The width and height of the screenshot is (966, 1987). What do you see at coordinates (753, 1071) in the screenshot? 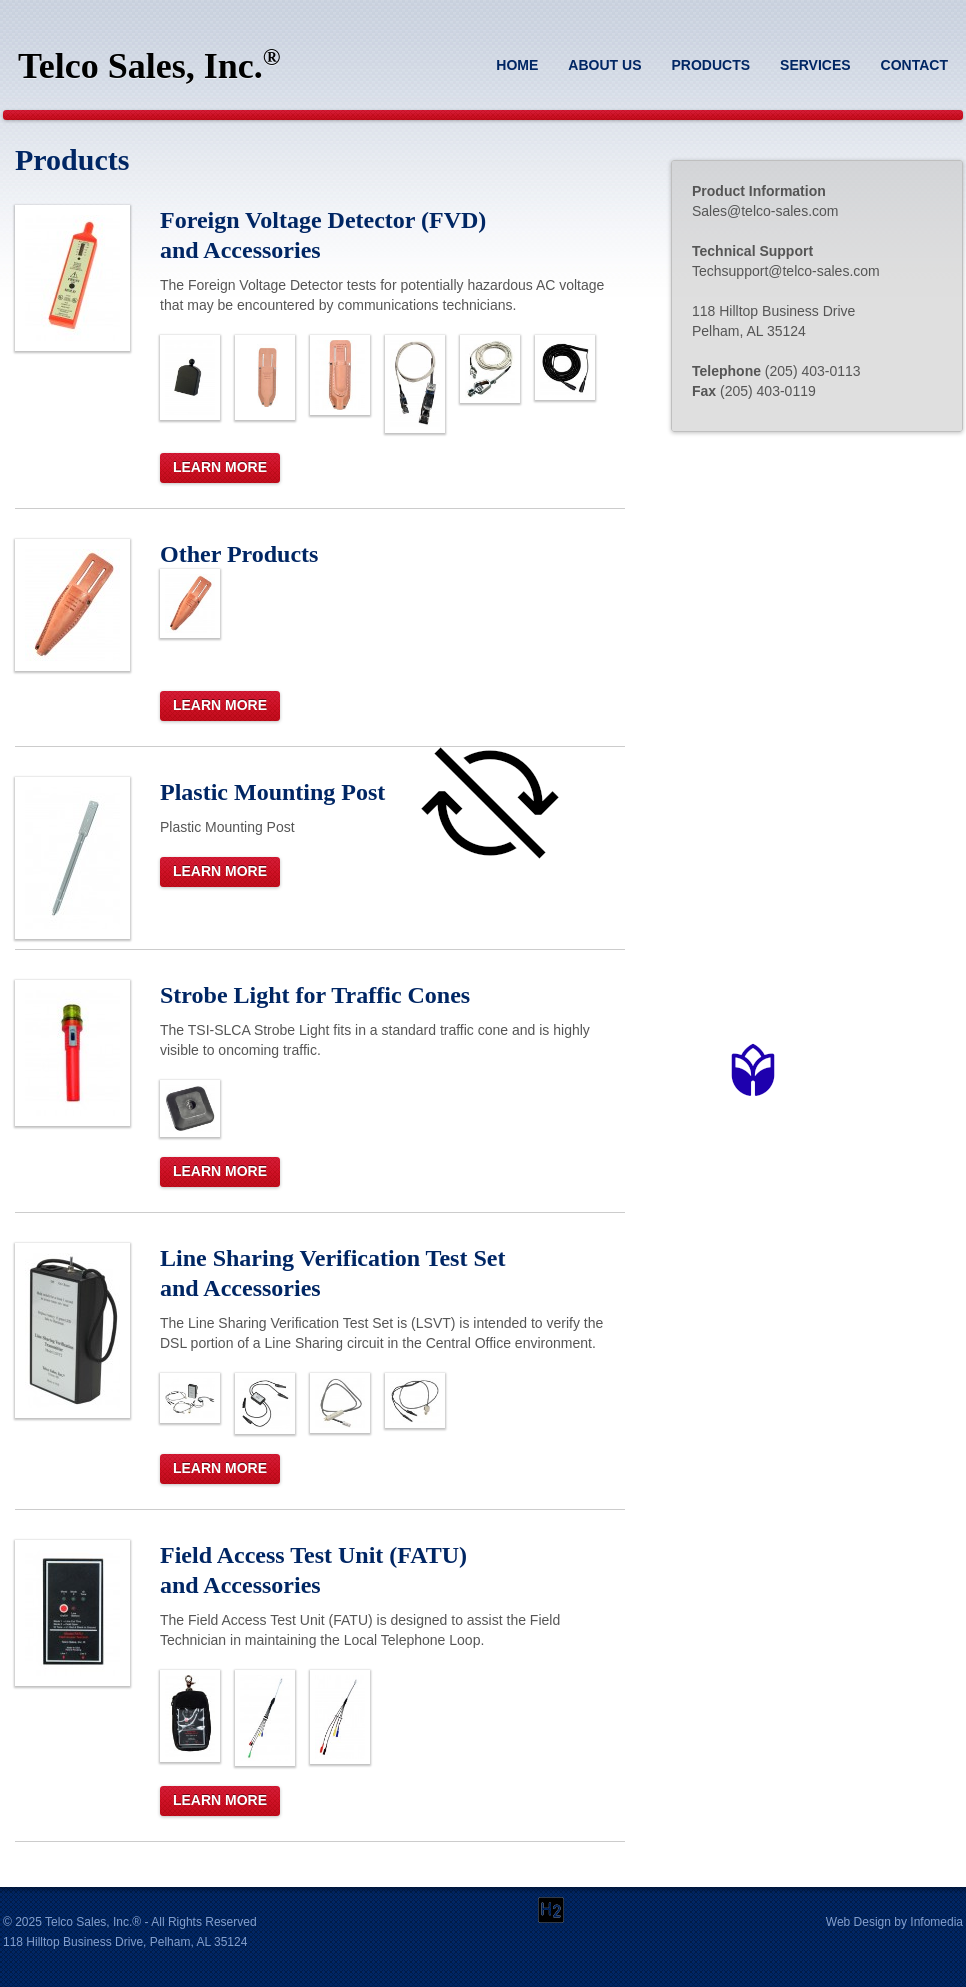
I see `filter by grain or wheat products` at bounding box center [753, 1071].